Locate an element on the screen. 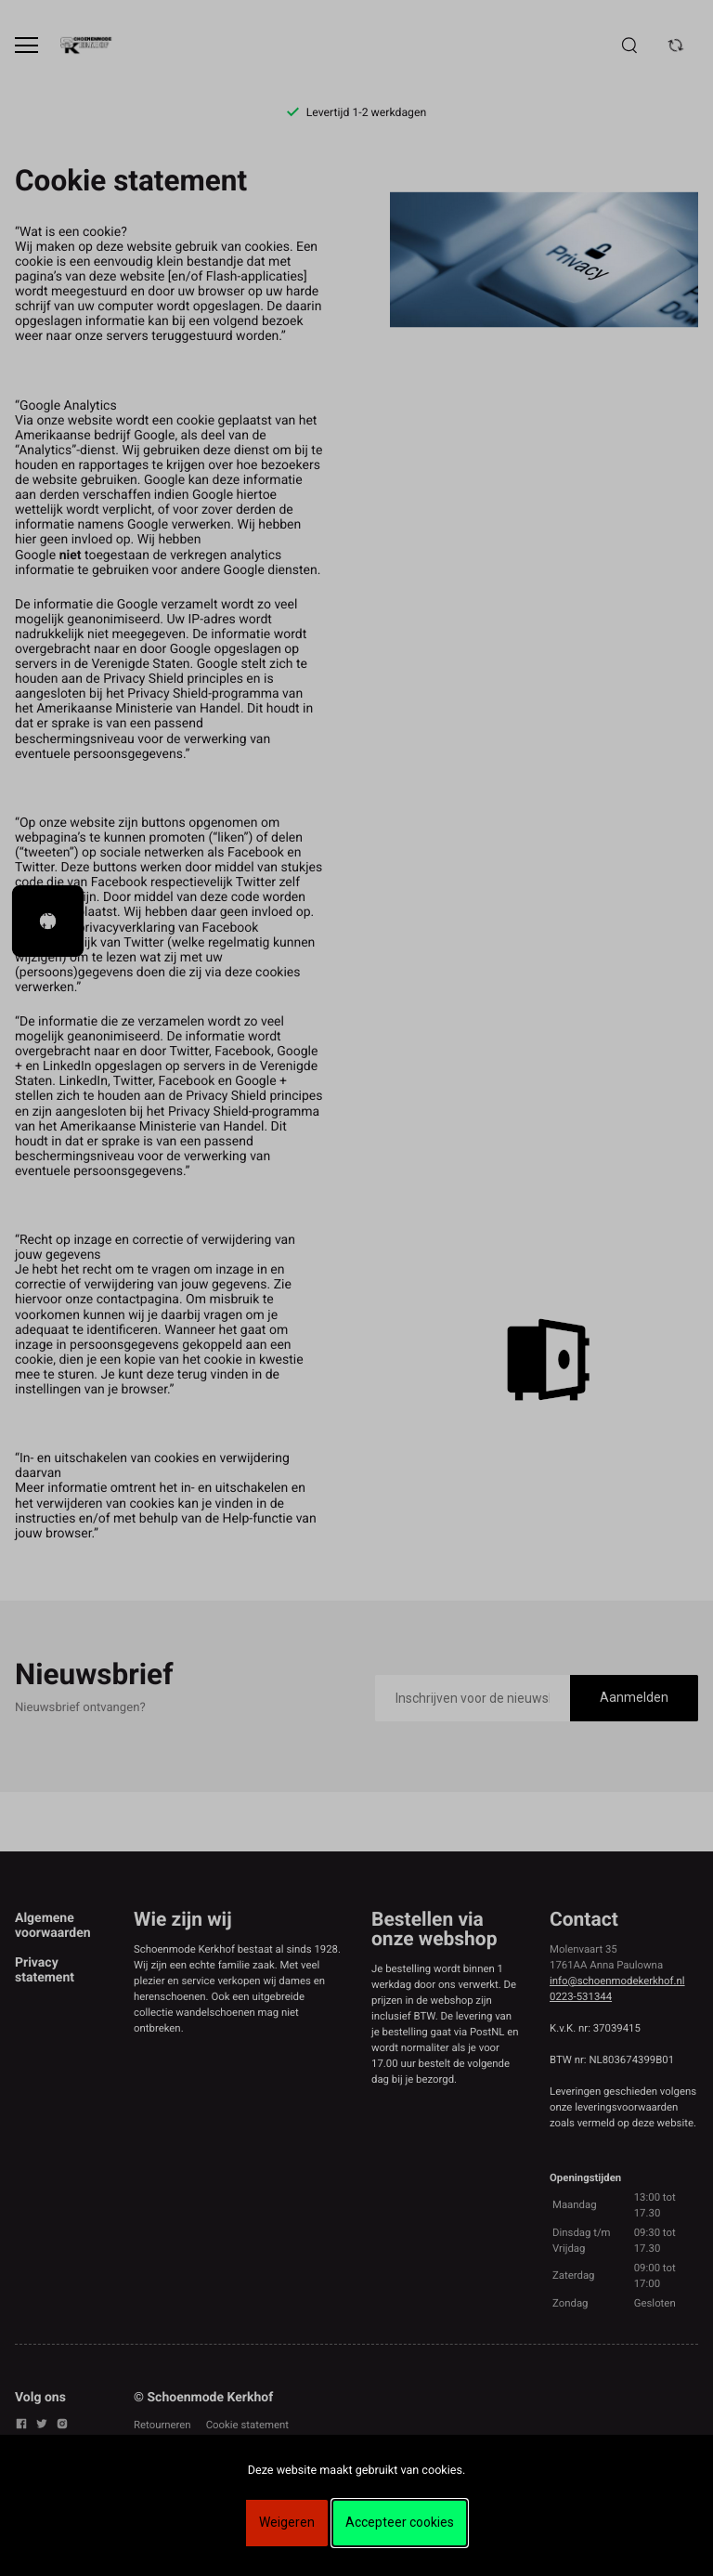 The image size is (713, 2576). access secure storage or vault is located at coordinates (546, 1361).